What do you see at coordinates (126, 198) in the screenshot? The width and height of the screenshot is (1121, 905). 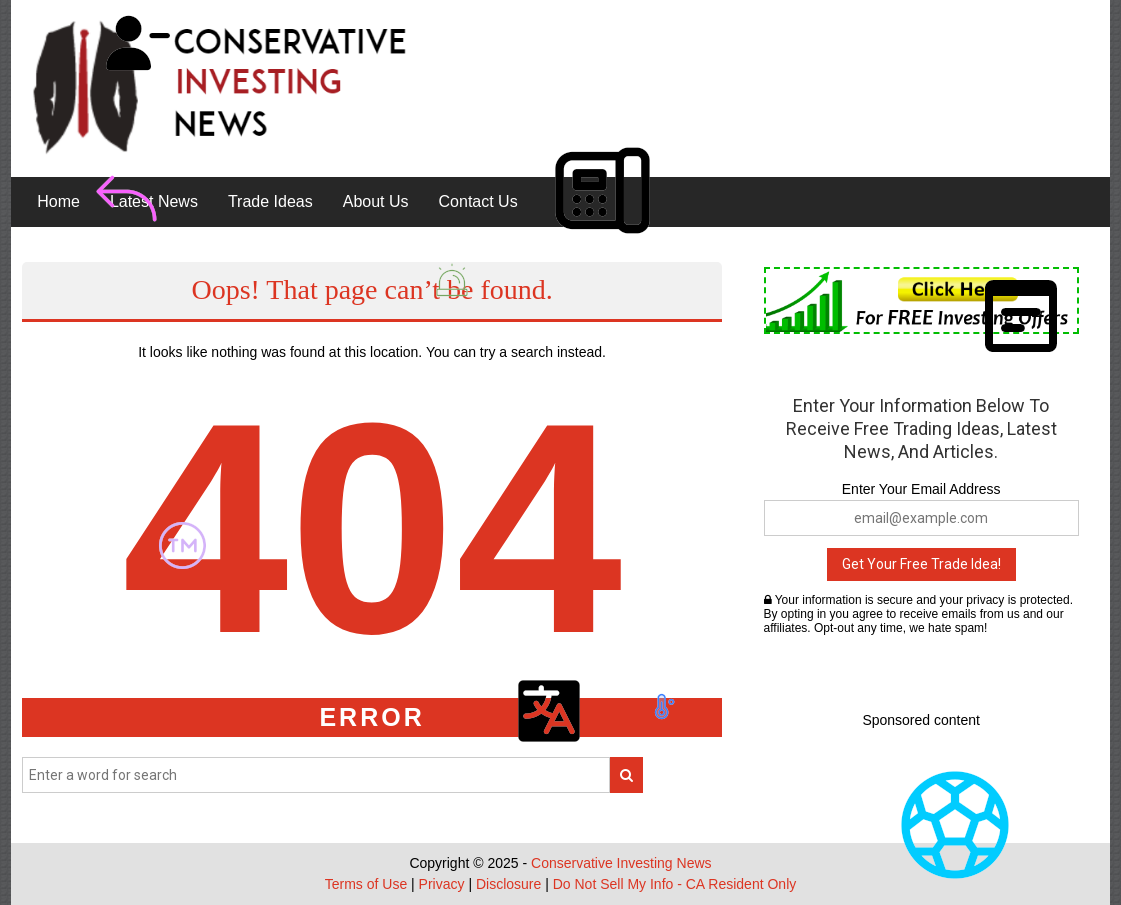 I see `reply to a message` at bounding box center [126, 198].